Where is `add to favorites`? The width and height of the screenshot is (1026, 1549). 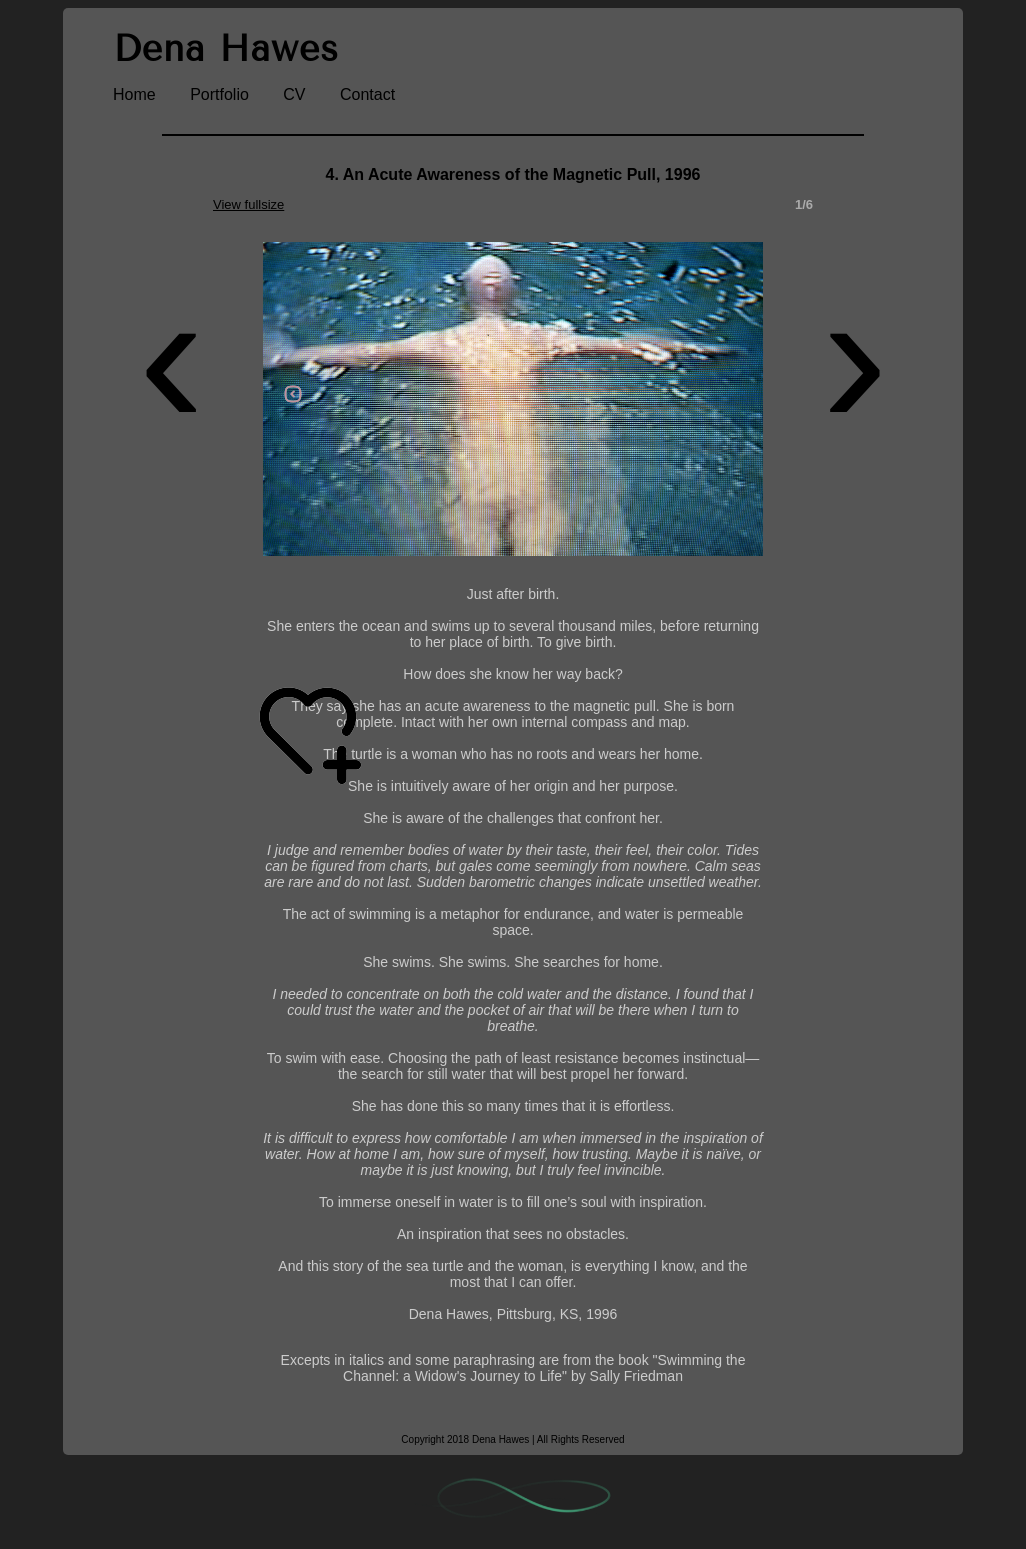
add to favorites is located at coordinates (308, 731).